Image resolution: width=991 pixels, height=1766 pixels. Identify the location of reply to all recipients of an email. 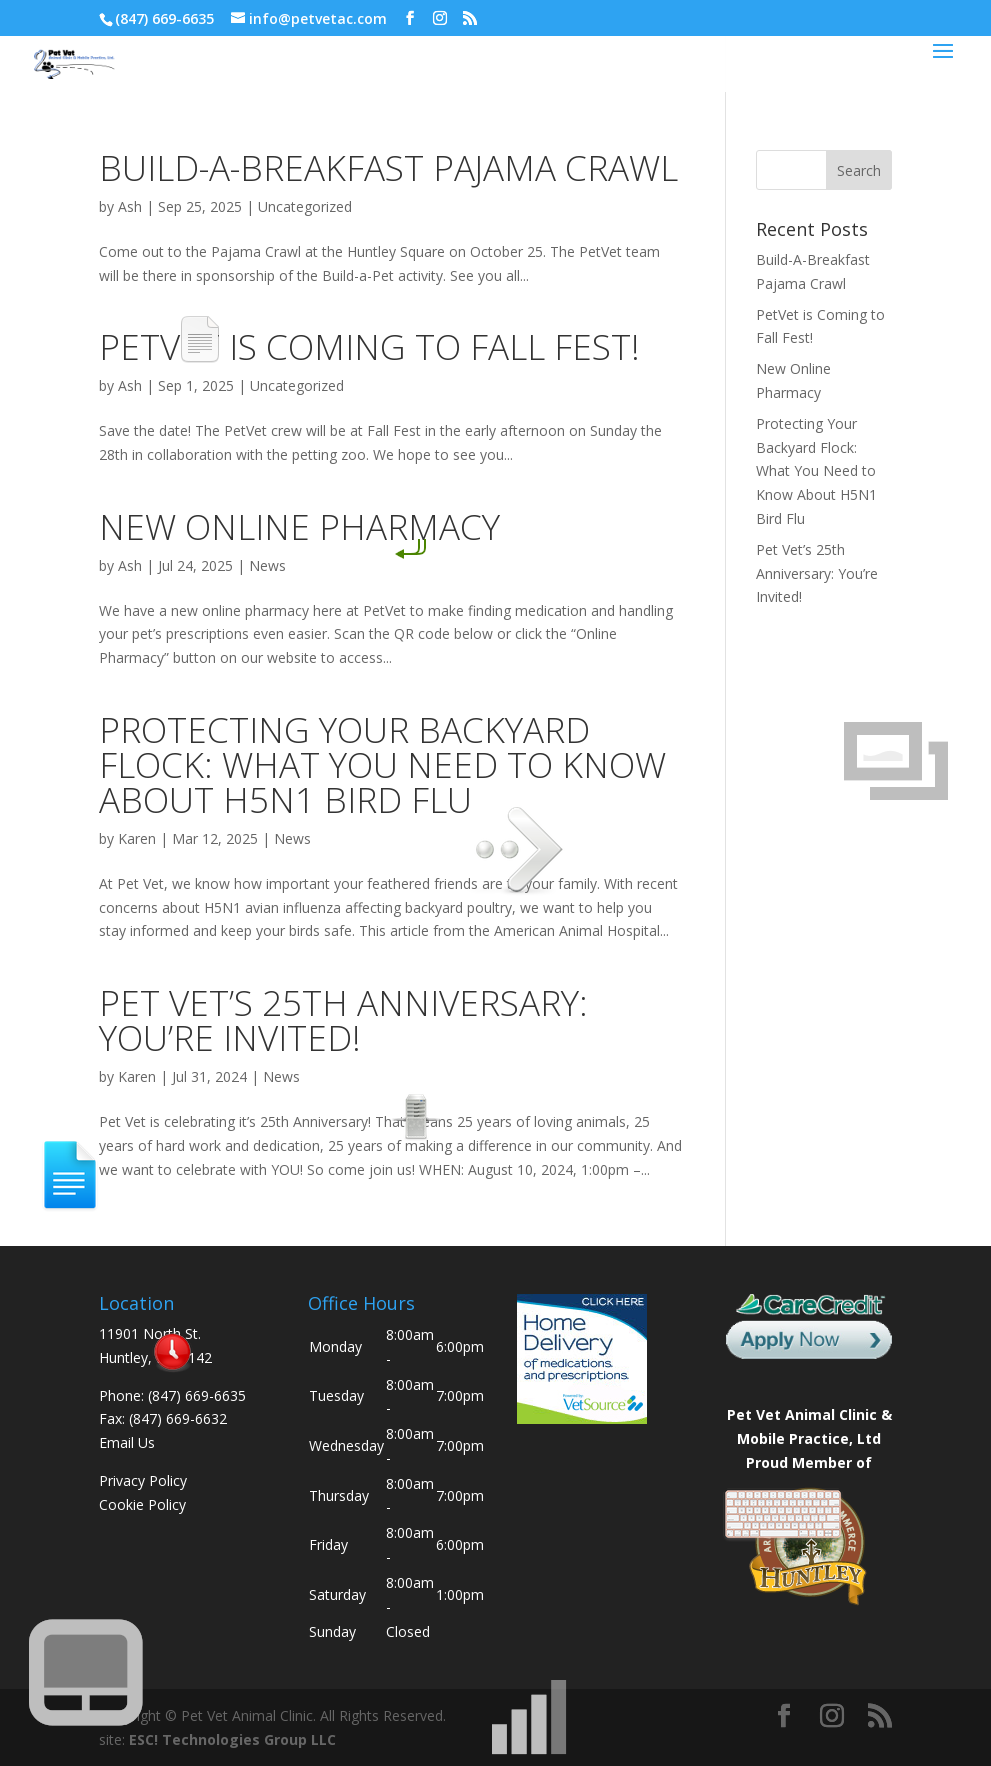
(410, 547).